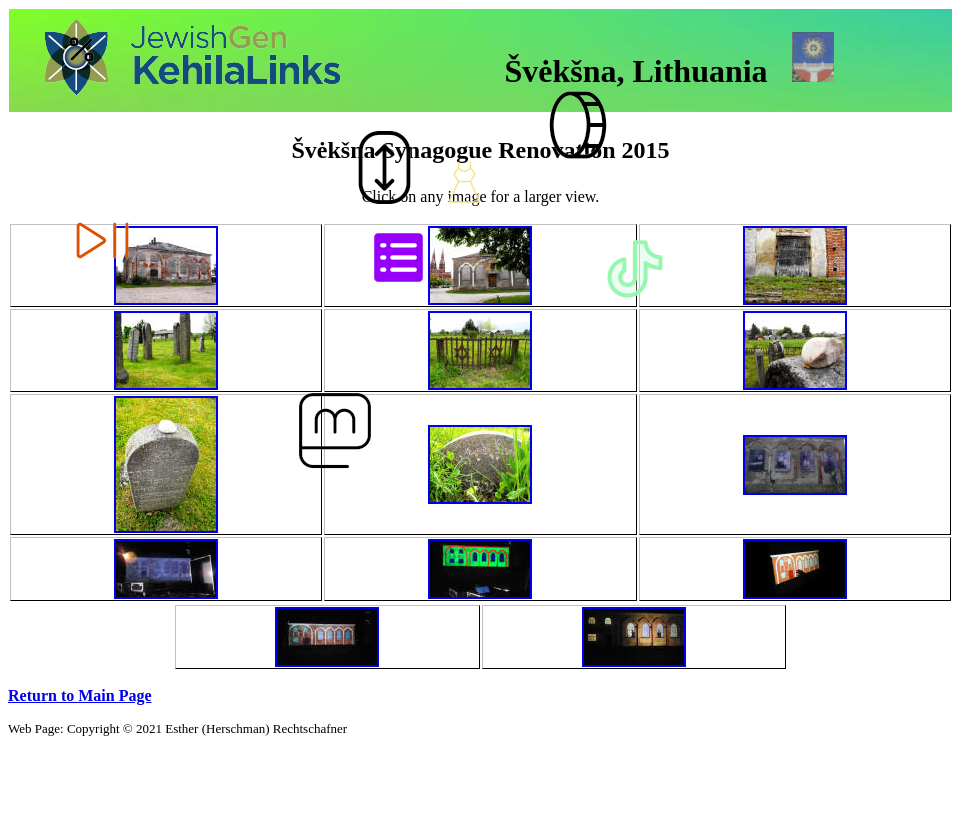 The width and height of the screenshot is (961, 816). I want to click on open TikTok app, so click(635, 270).